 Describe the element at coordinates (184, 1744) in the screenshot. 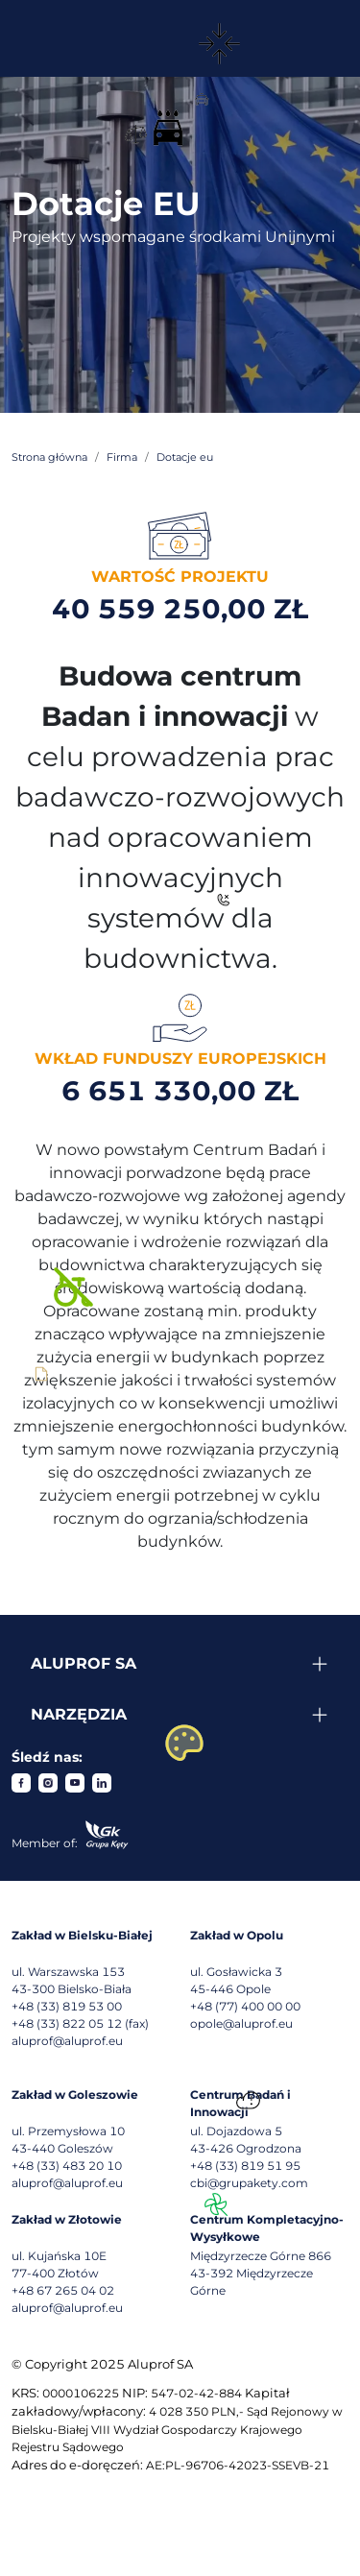

I see `customize theme or color settings` at that location.